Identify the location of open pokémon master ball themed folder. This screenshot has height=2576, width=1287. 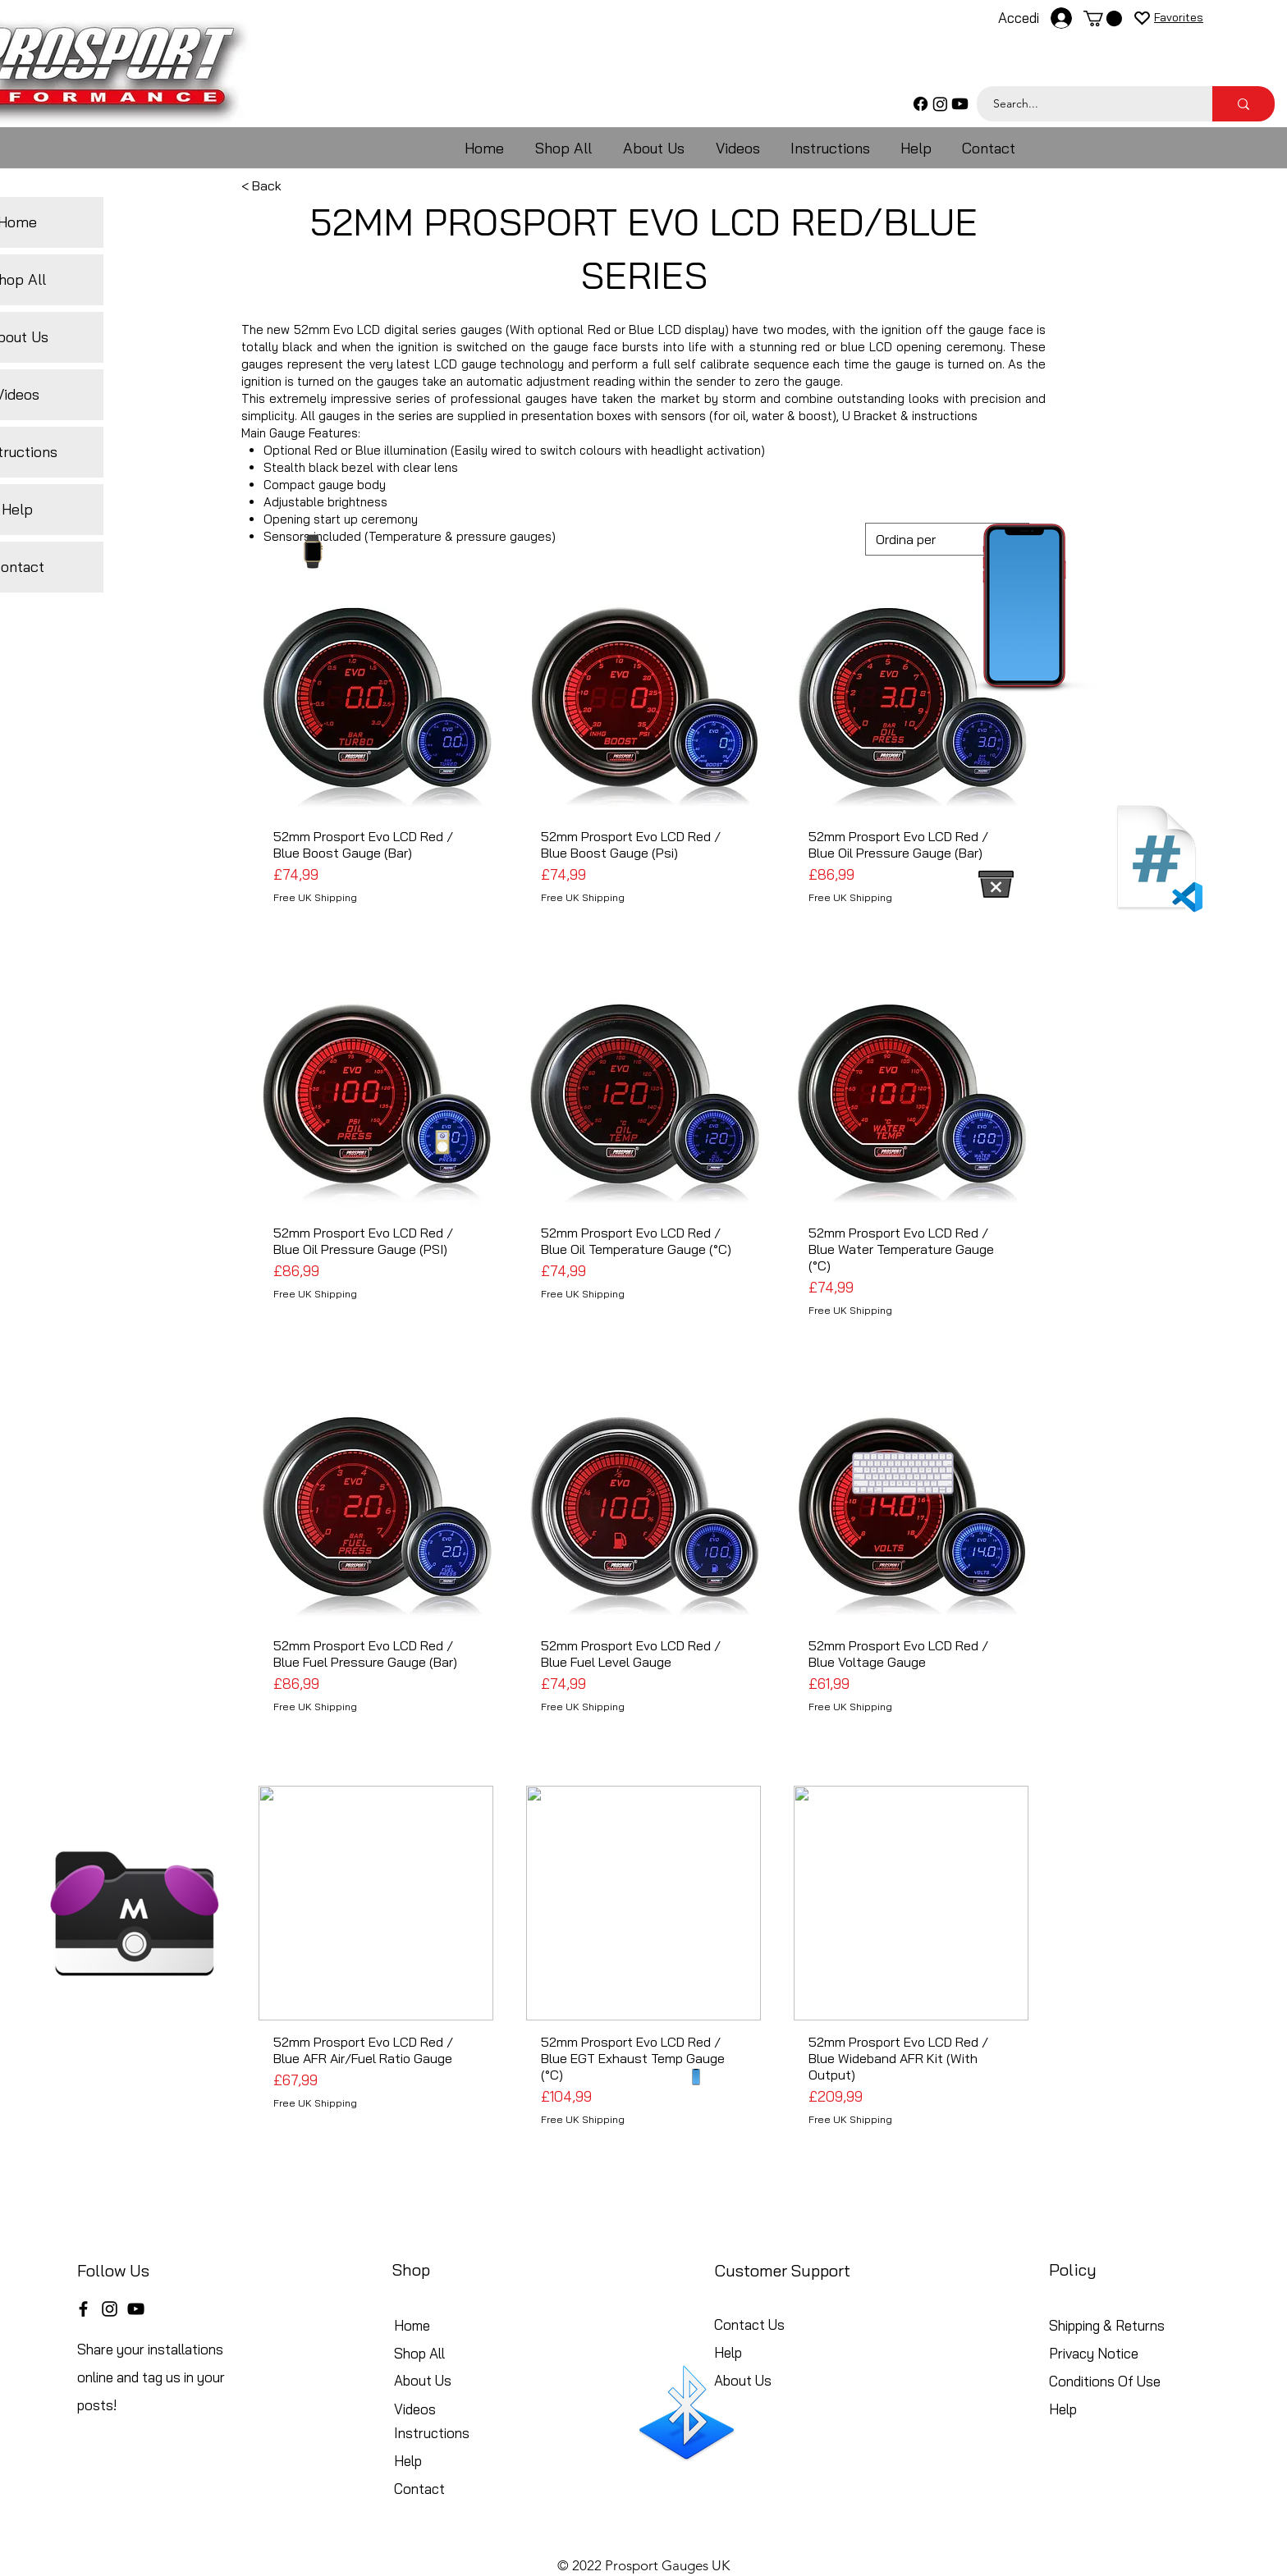
(134, 1918).